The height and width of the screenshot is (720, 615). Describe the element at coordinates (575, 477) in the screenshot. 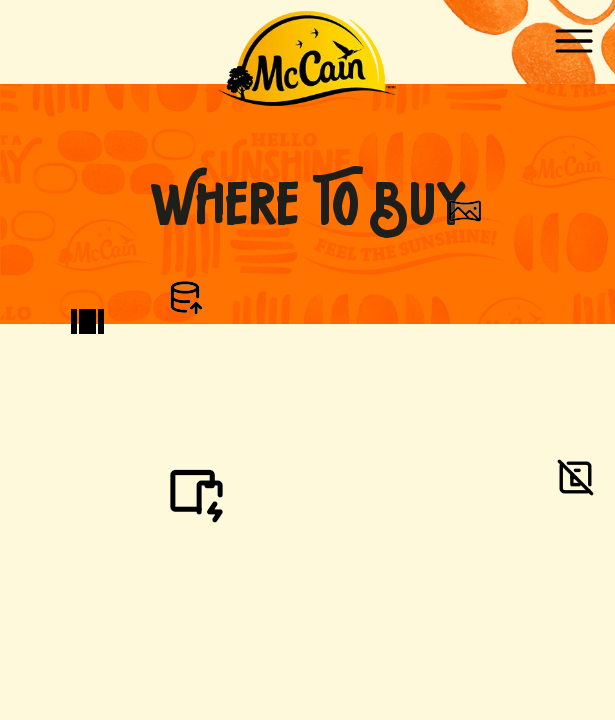

I see `explicit content filter is enabled` at that location.